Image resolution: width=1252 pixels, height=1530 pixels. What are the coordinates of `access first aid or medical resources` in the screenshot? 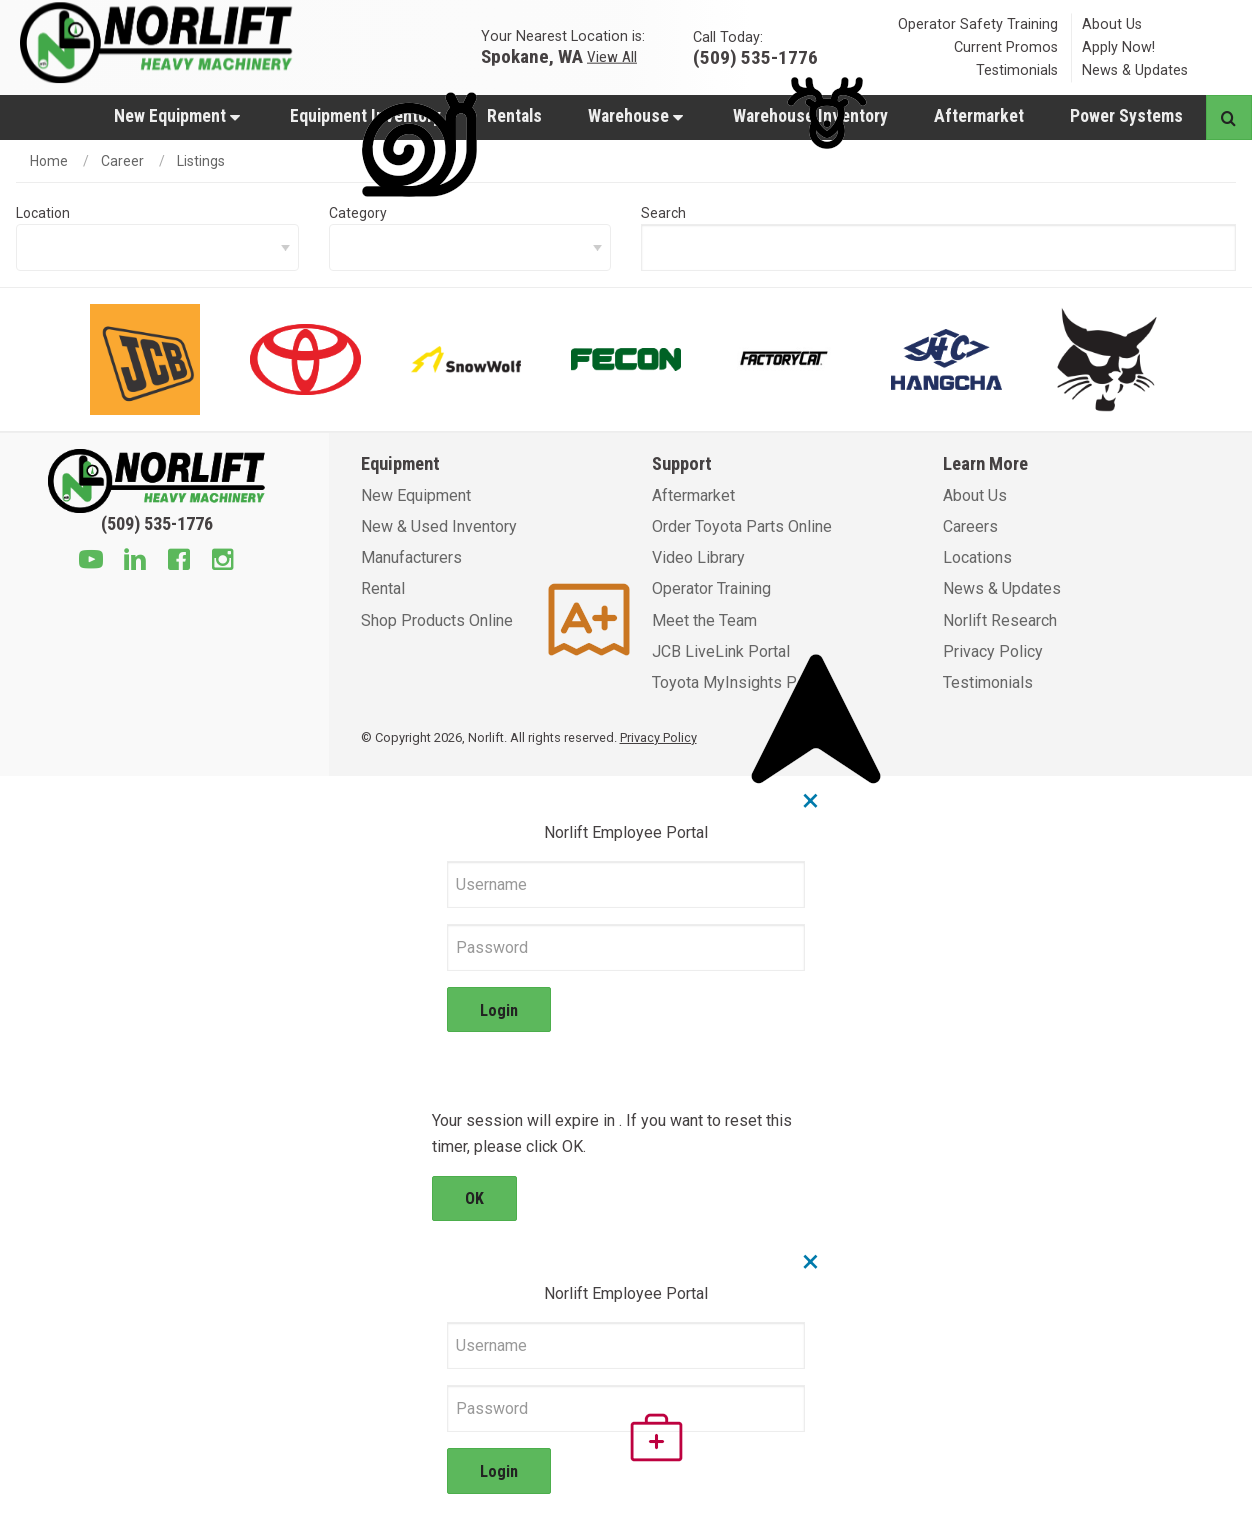 It's located at (656, 1439).